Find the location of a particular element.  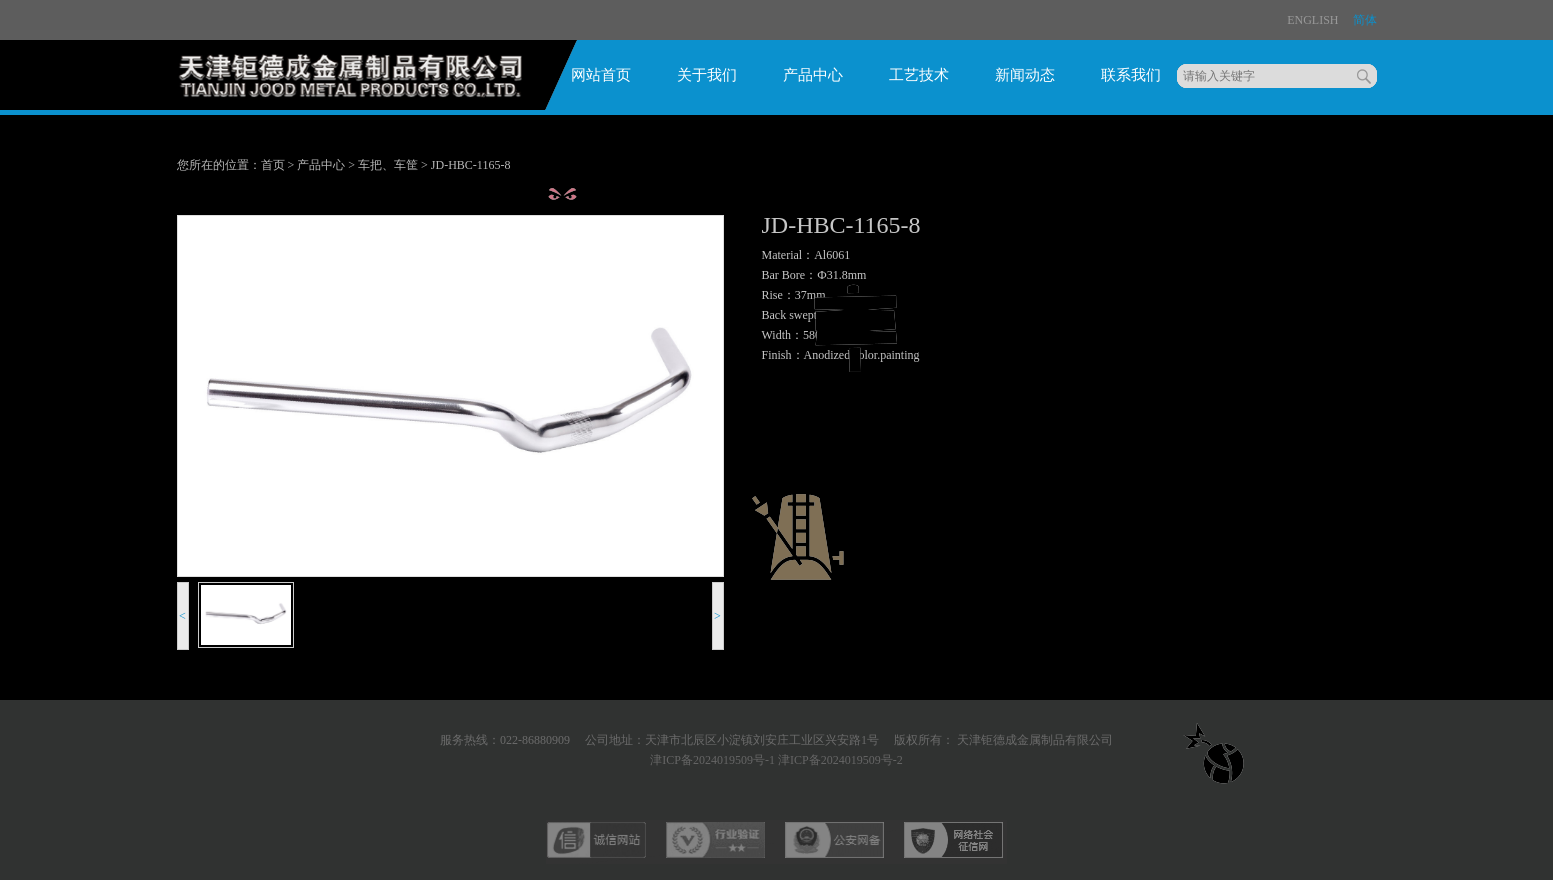

indicates an angry or hostile character state is located at coordinates (562, 194).